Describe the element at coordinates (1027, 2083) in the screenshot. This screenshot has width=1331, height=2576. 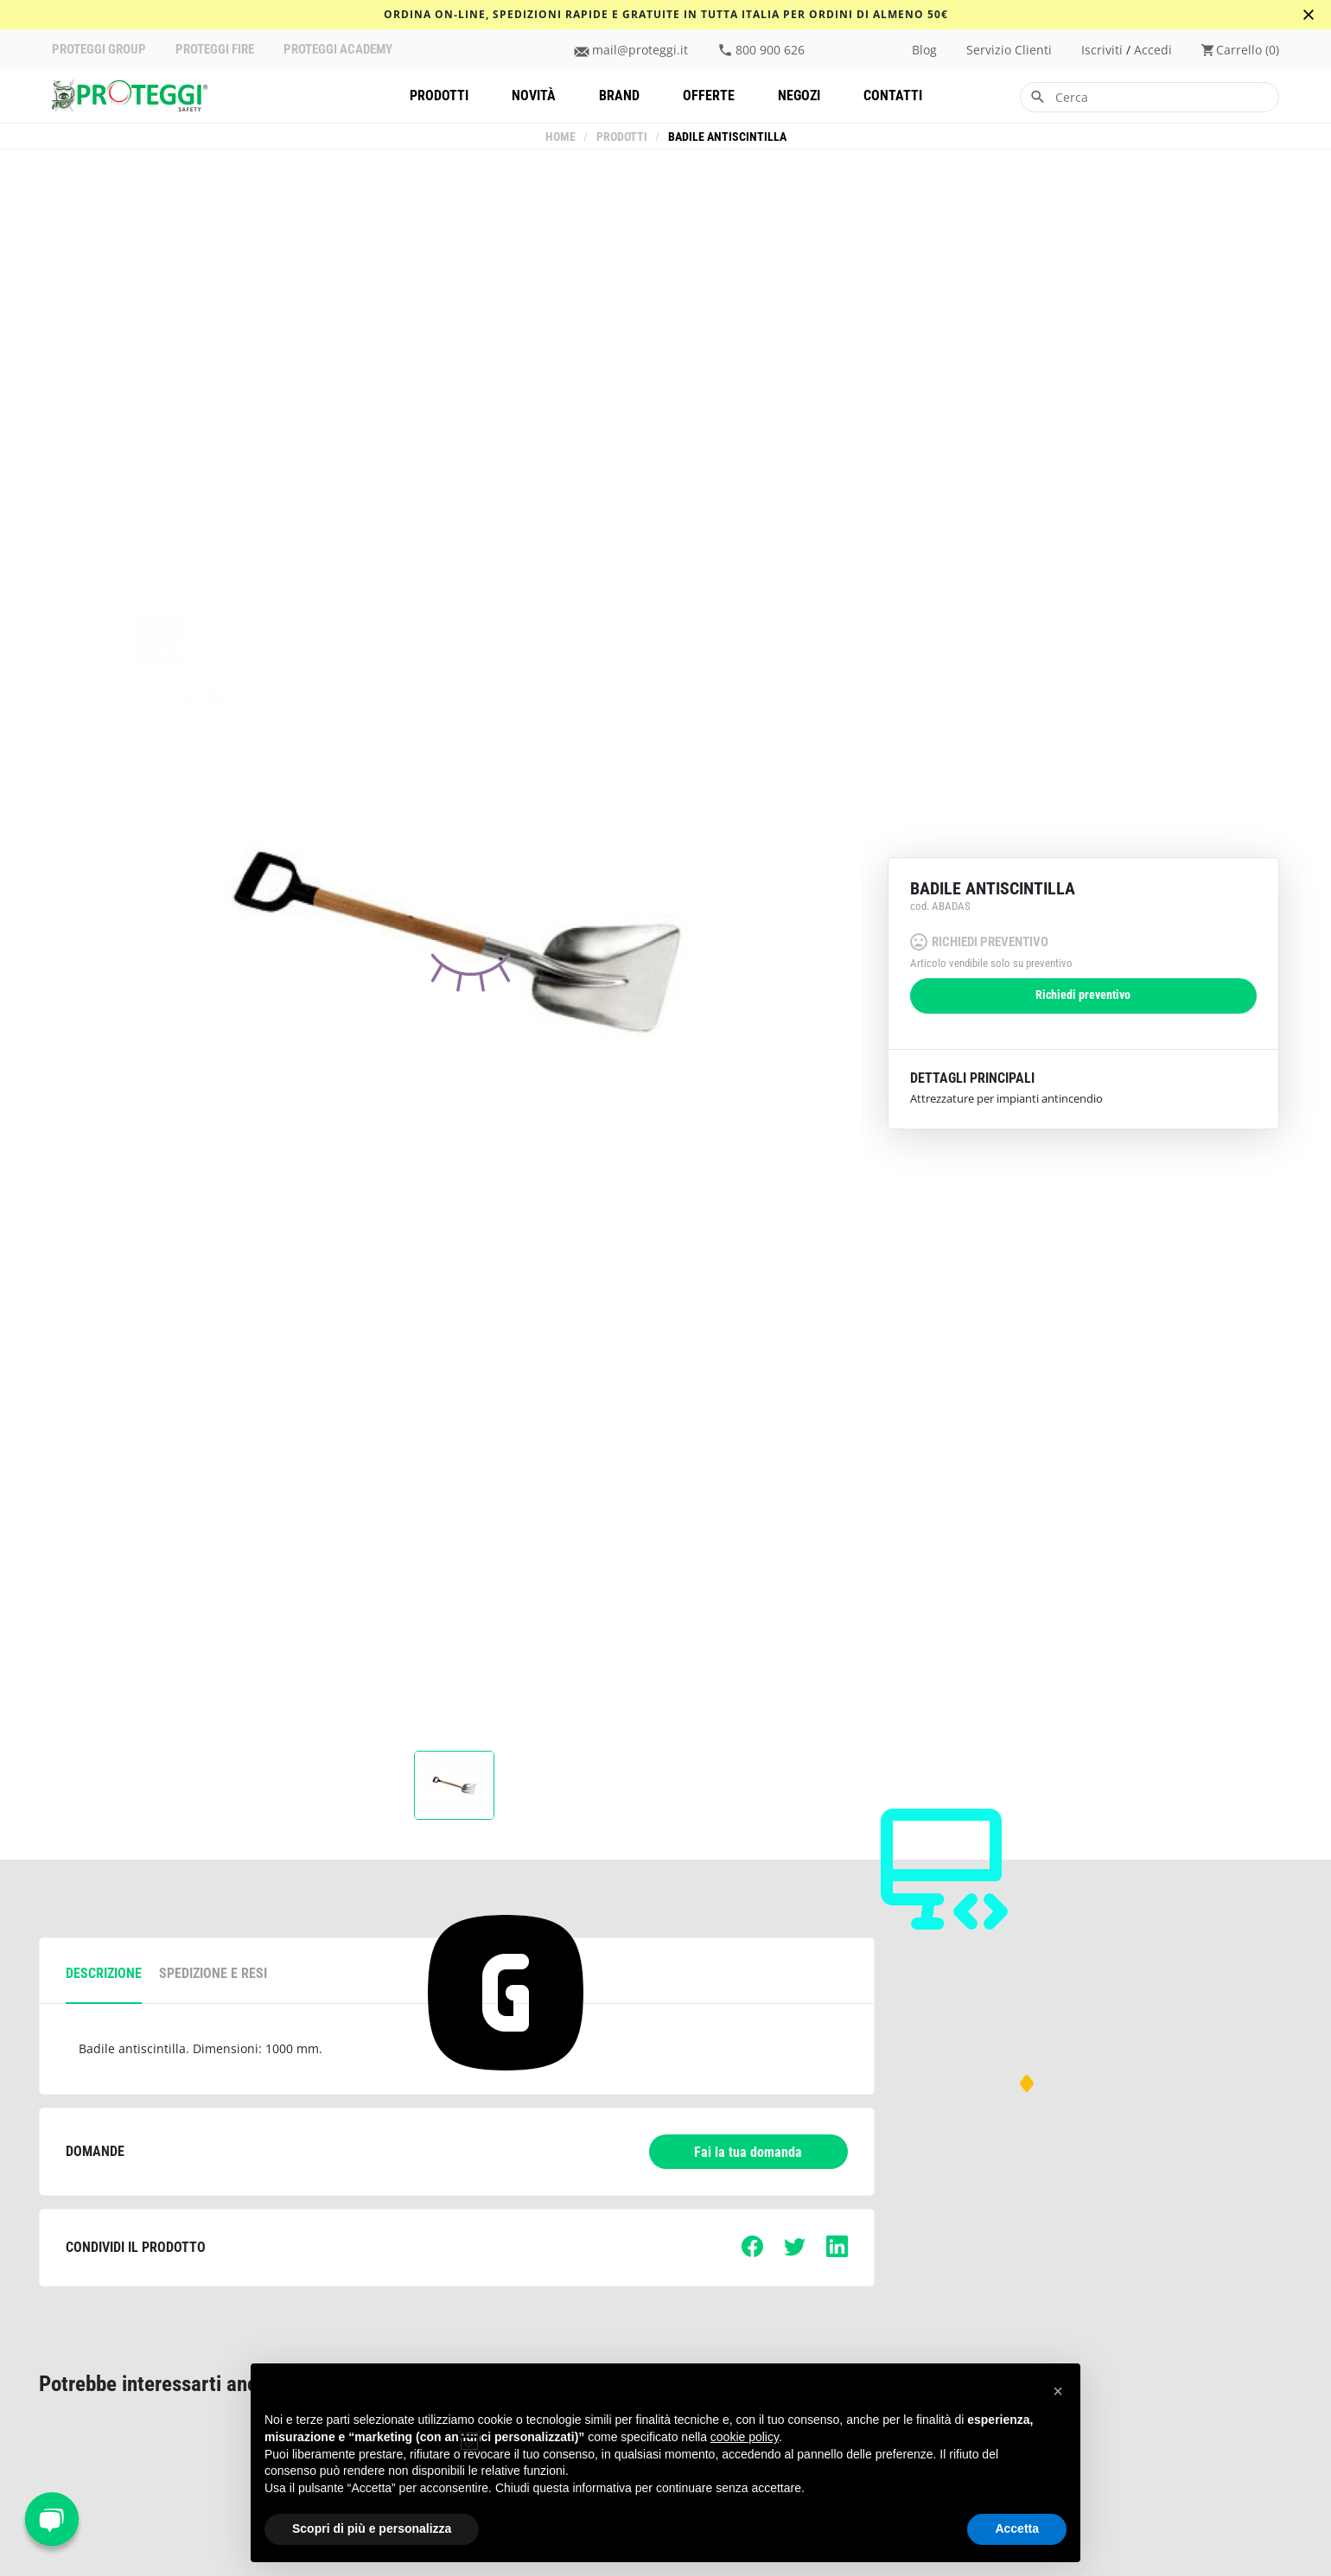
I see `premium or pro feature indicator` at that location.